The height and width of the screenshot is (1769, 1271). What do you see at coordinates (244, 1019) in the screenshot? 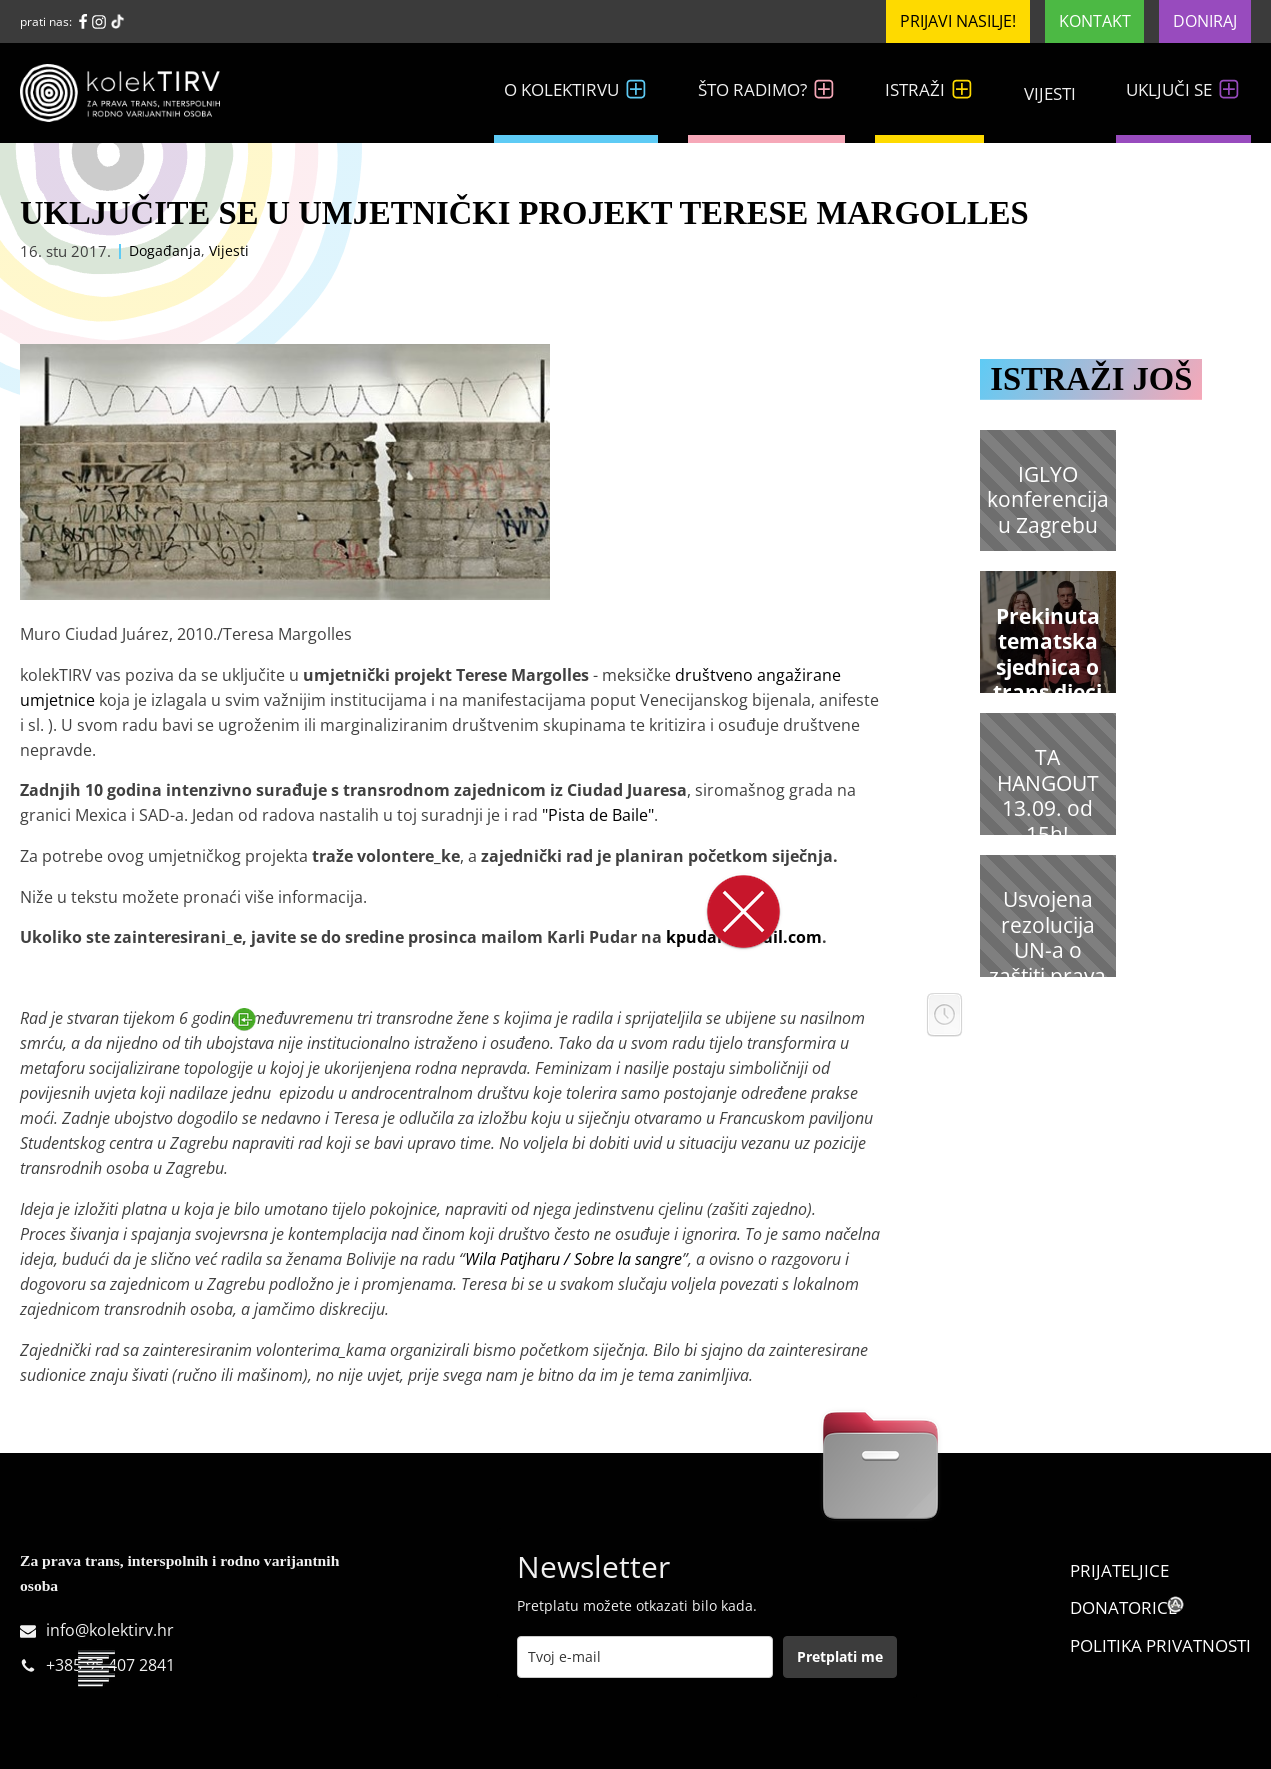
I see `log out of your account` at bounding box center [244, 1019].